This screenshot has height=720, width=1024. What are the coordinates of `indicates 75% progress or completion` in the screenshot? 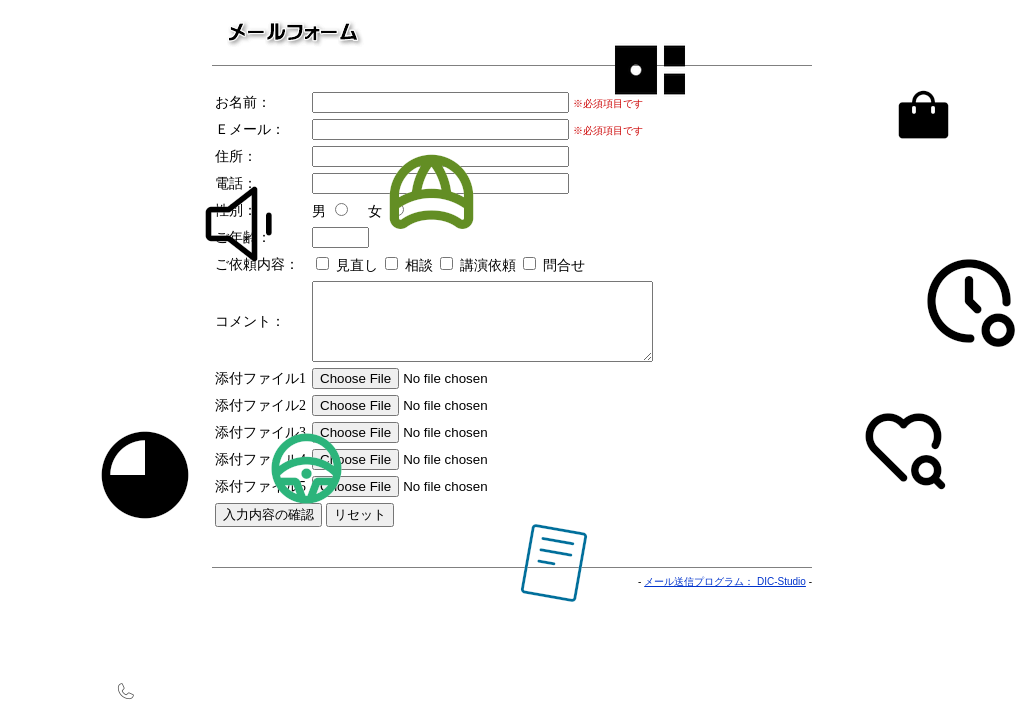 It's located at (145, 475).